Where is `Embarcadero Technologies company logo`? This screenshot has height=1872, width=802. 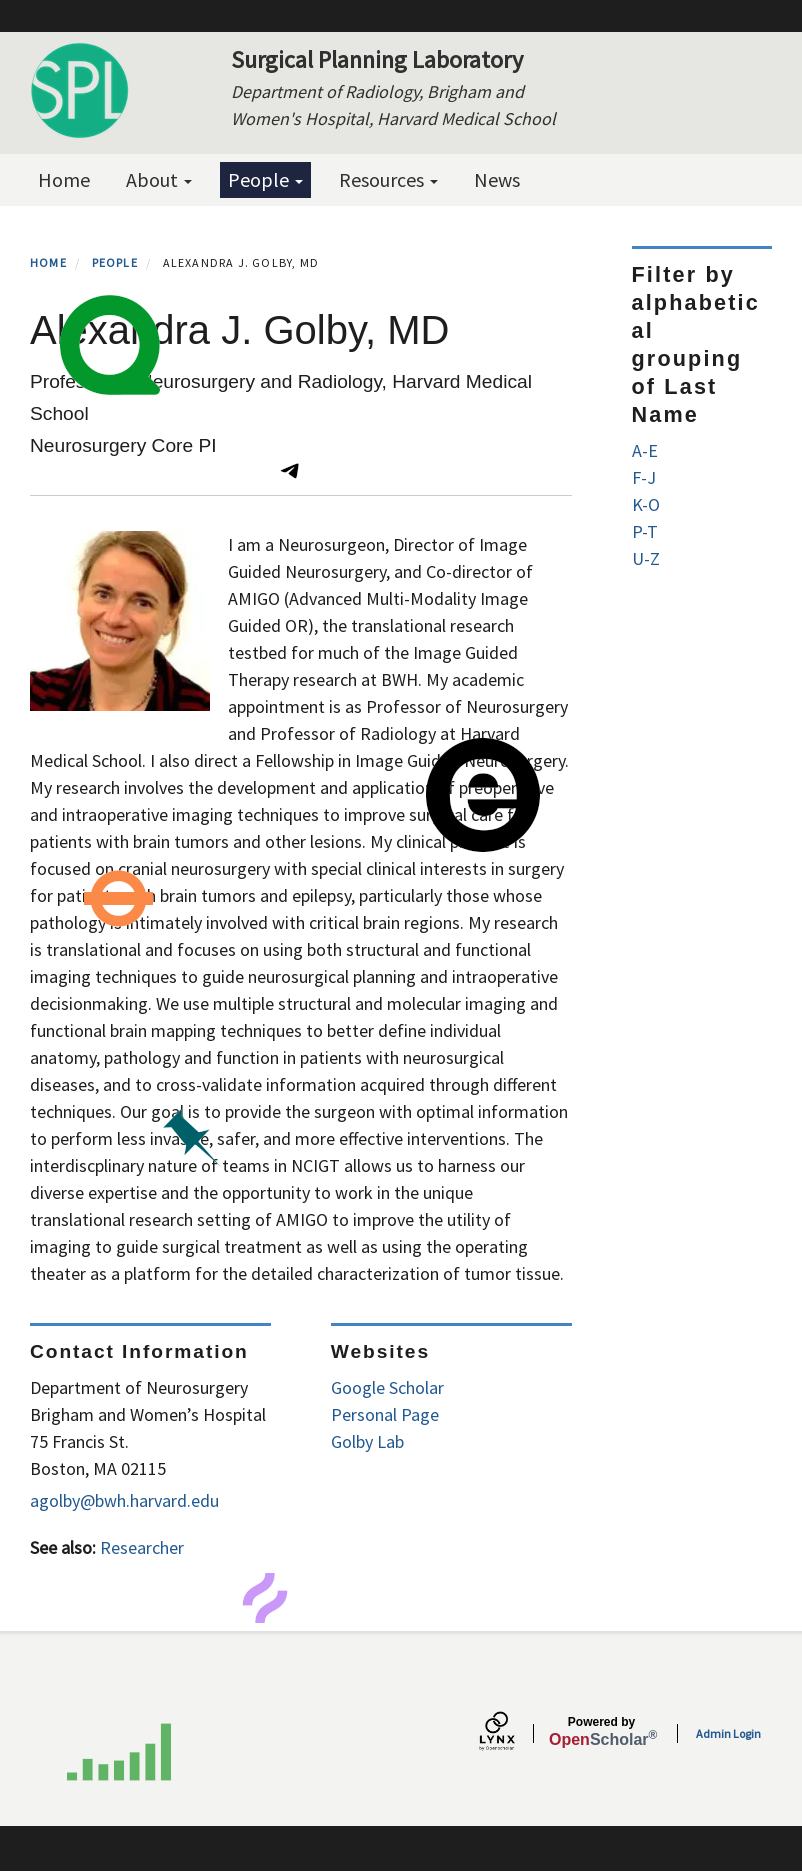 Embarcadero Technologies company logo is located at coordinates (483, 795).